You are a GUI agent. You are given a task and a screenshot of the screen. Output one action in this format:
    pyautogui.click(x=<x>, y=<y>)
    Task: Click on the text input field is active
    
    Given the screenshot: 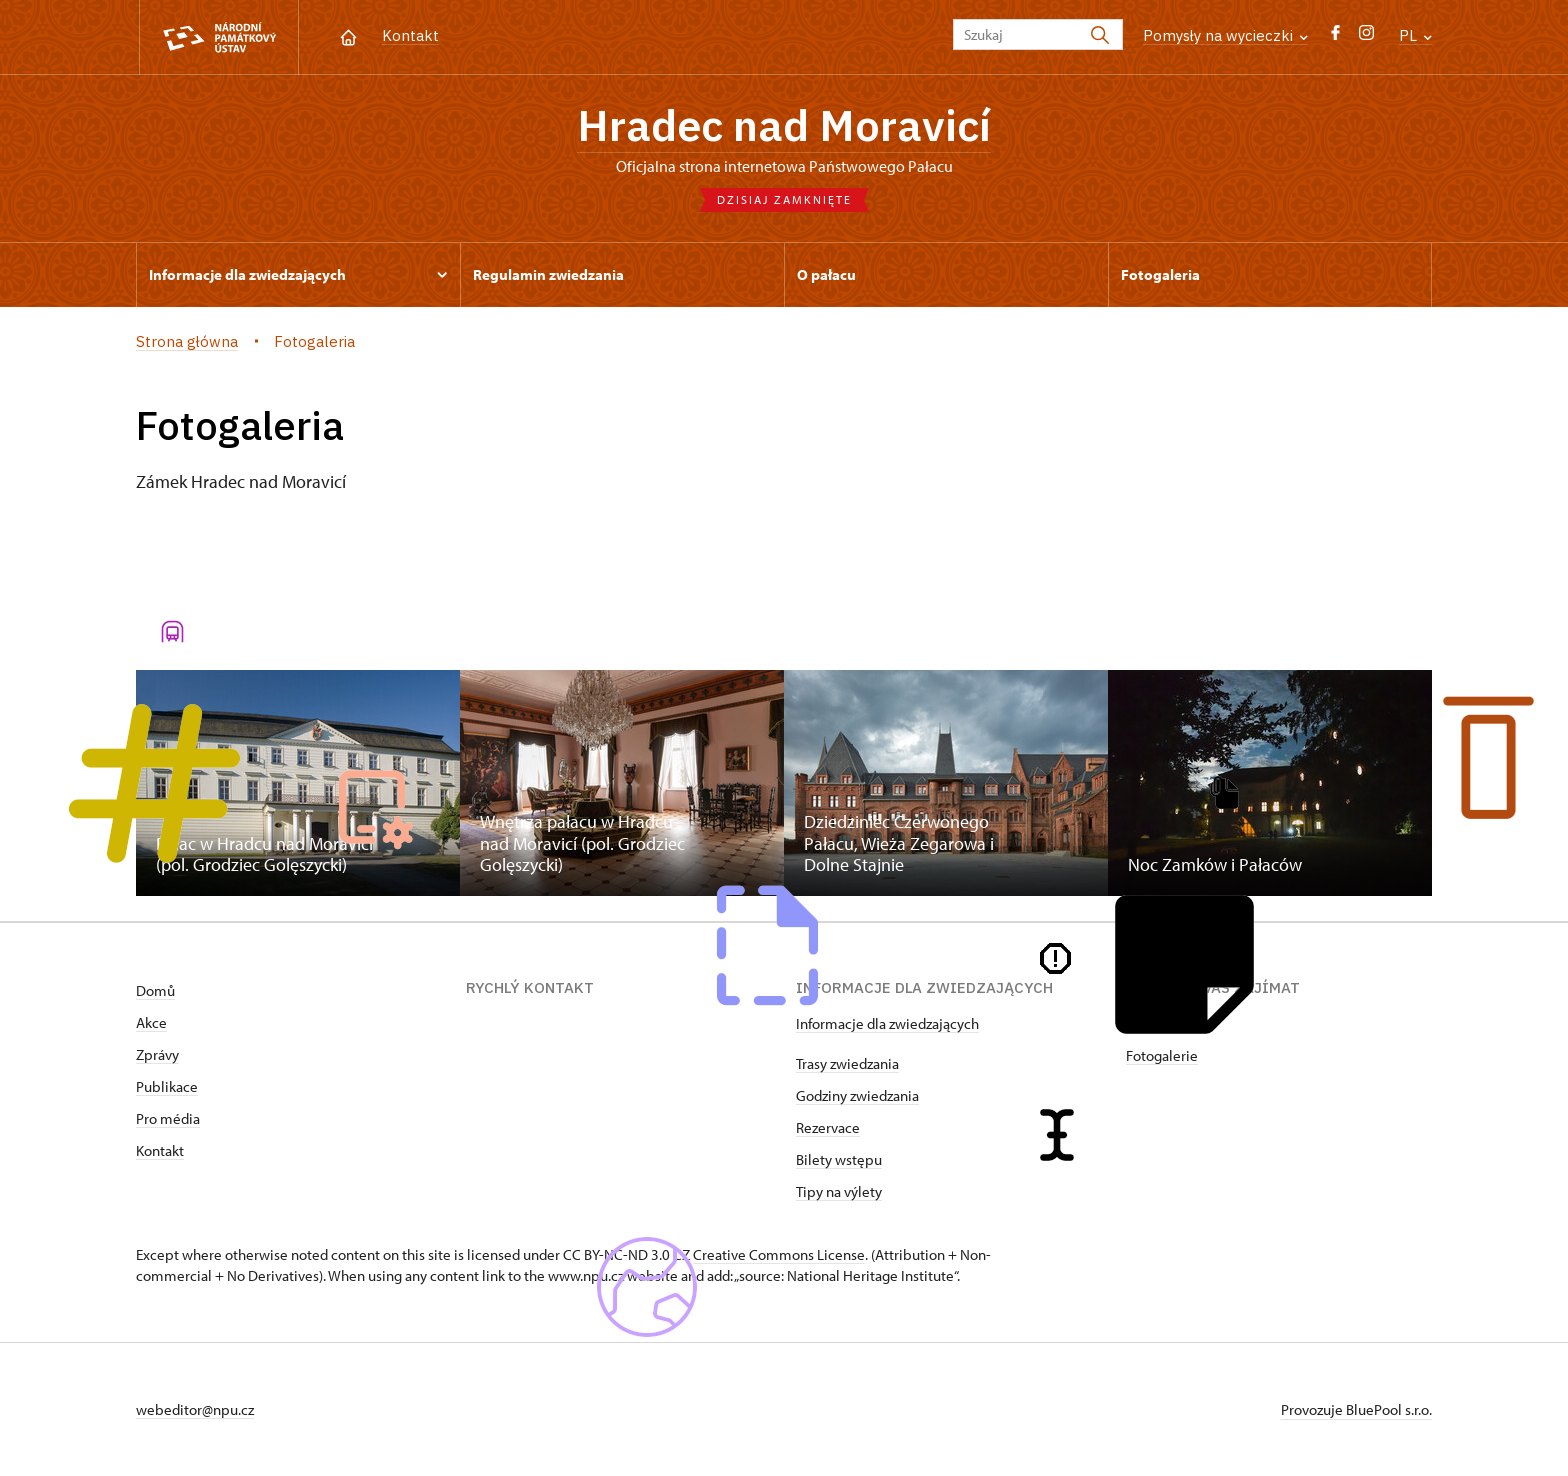 What is the action you would take?
    pyautogui.click(x=1057, y=1135)
    